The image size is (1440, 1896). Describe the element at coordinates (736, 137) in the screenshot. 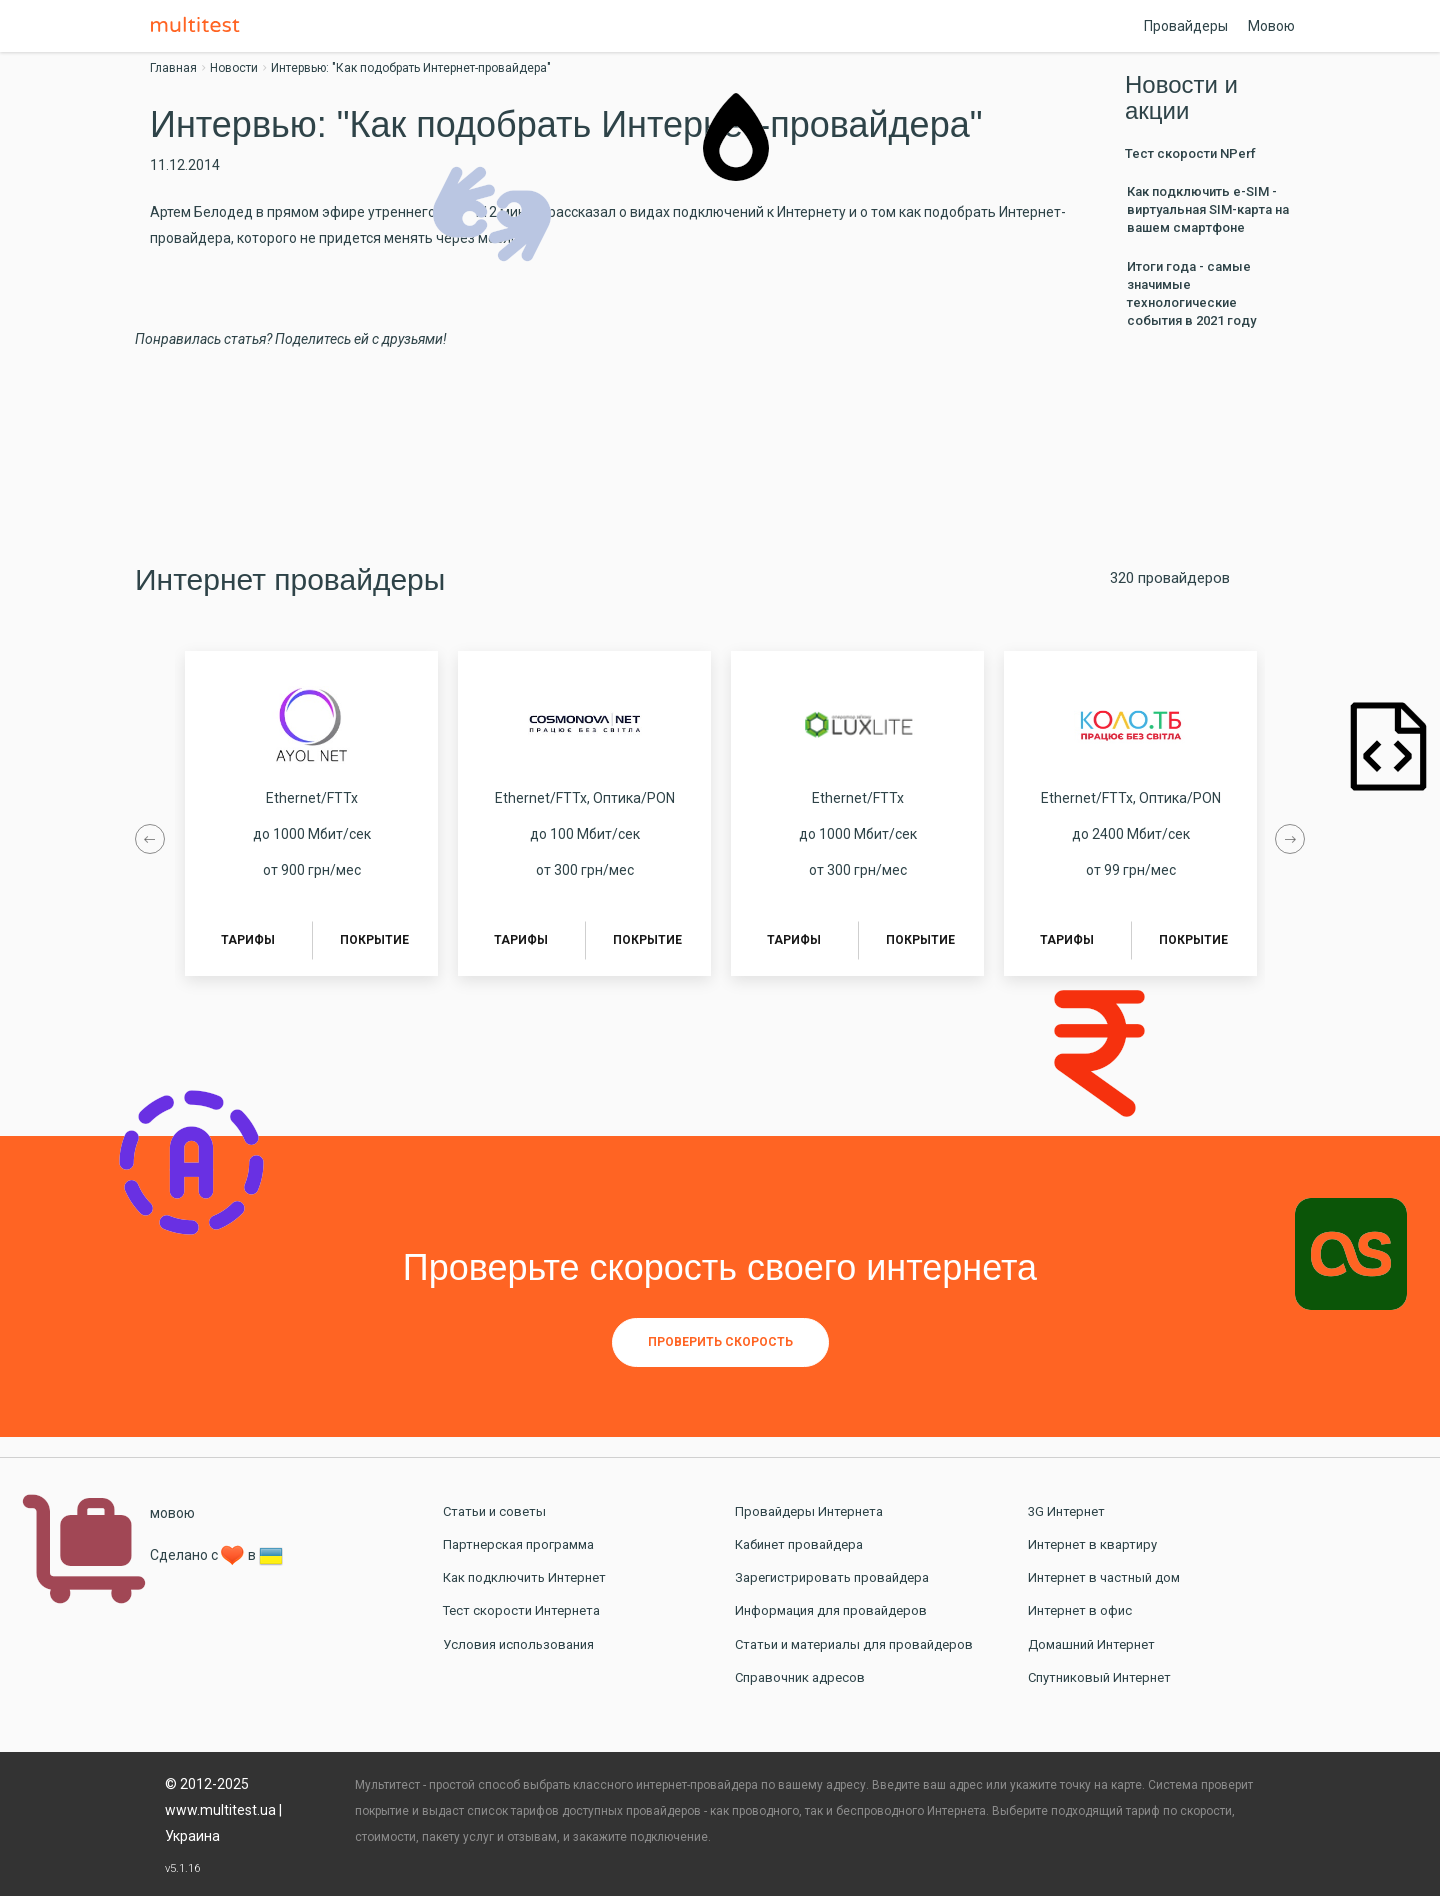

I see `indicates flammable or combustible content` at that location.